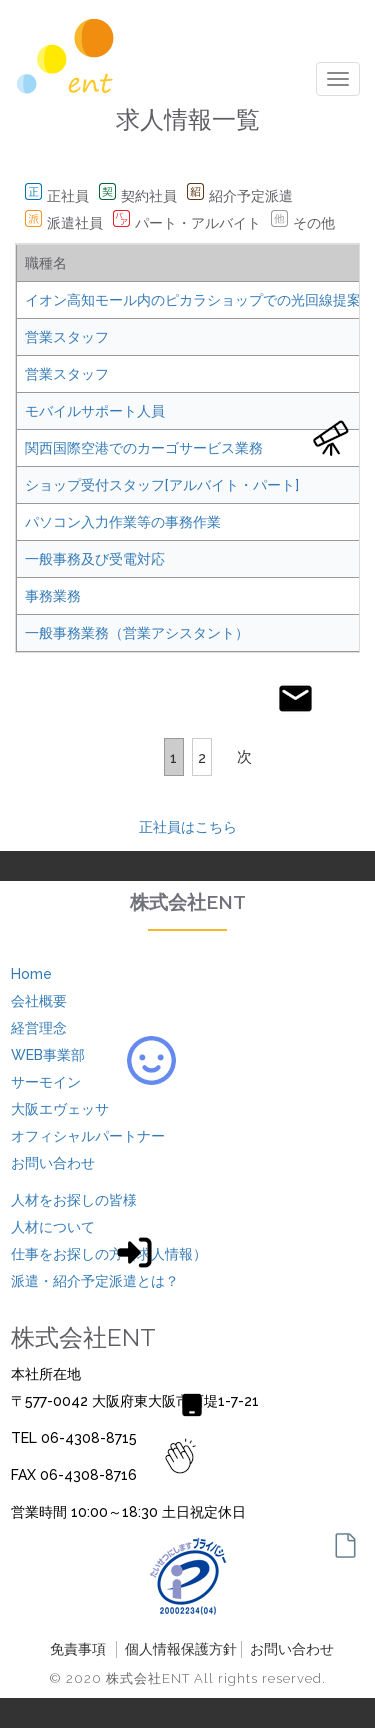  I want to click on explore or discover new content, so click(331, 437).